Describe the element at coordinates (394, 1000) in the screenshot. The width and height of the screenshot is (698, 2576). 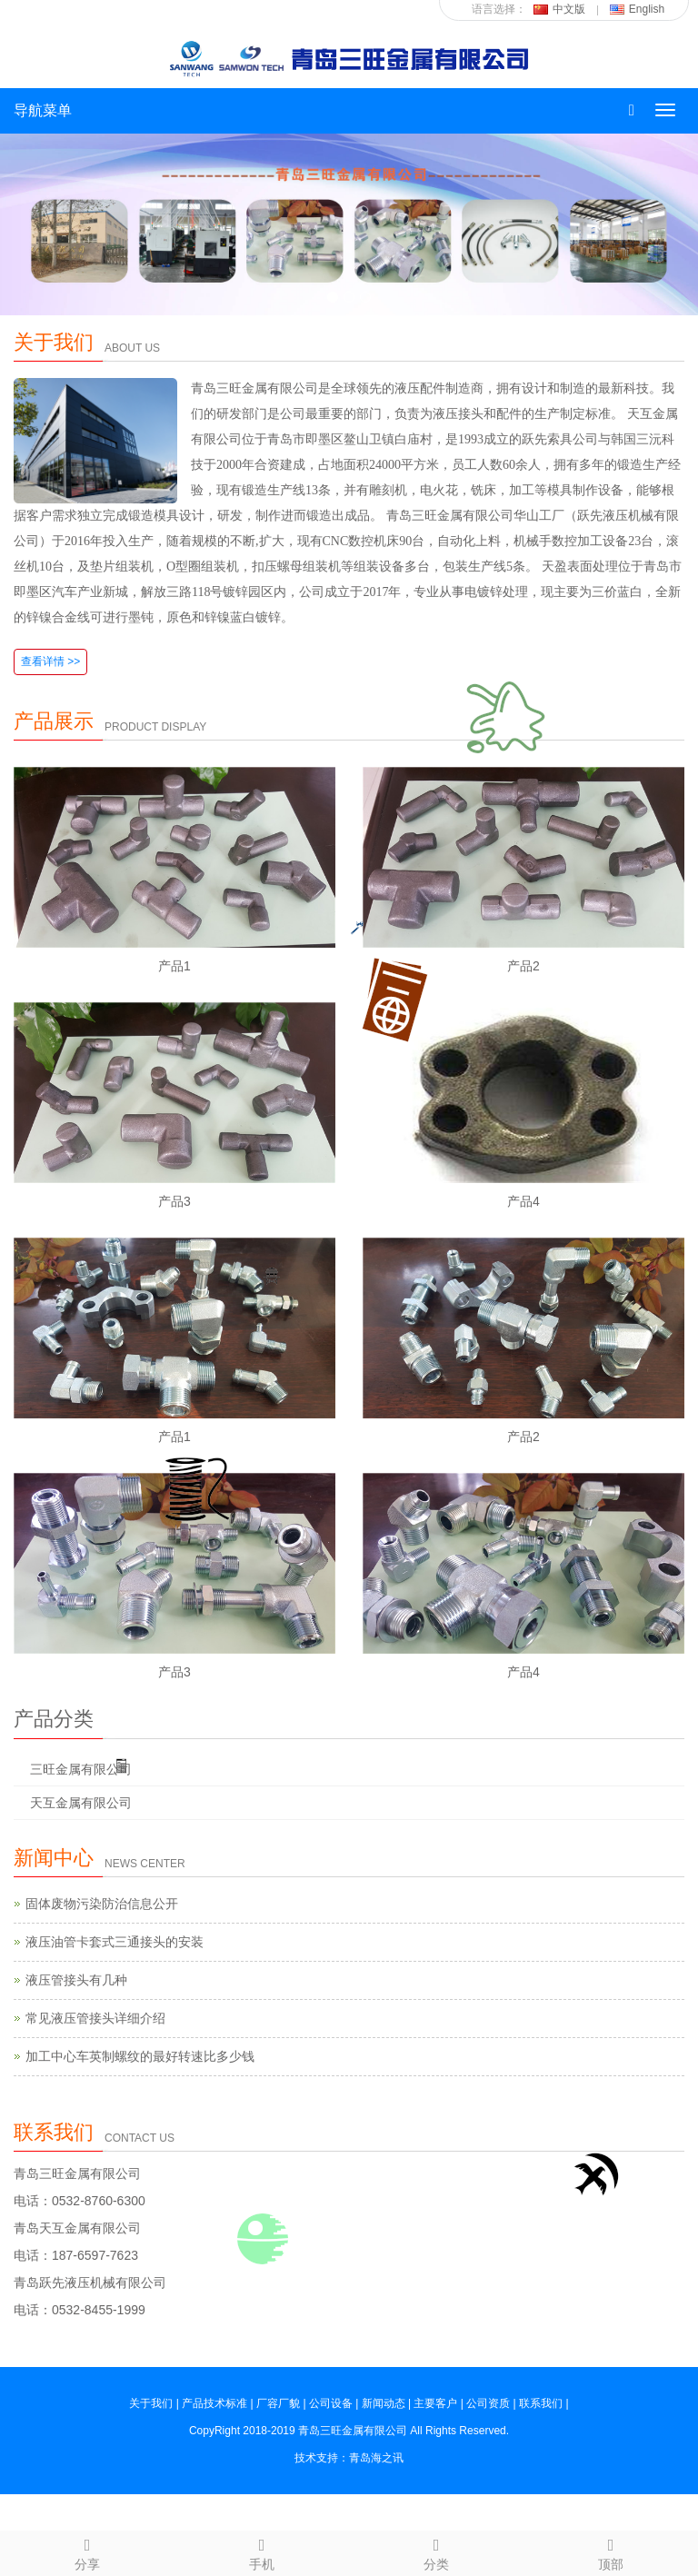
I see `view passport or travel documents` at that location.